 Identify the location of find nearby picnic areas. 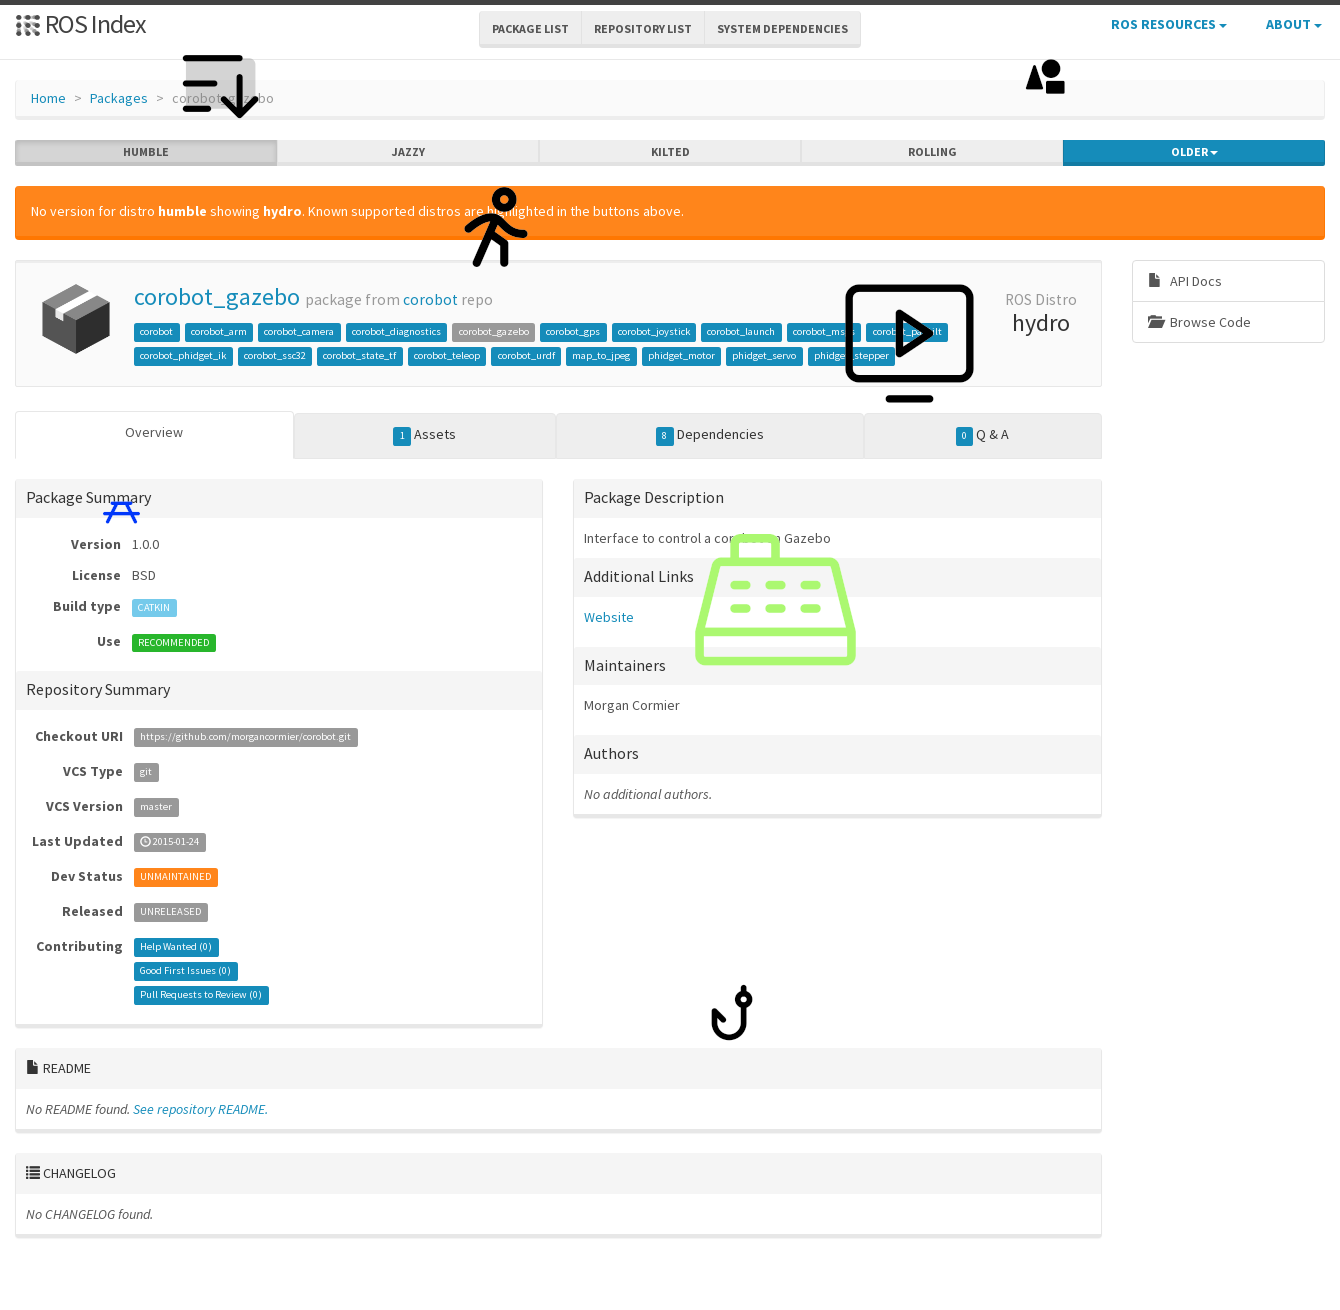
(121, 512).